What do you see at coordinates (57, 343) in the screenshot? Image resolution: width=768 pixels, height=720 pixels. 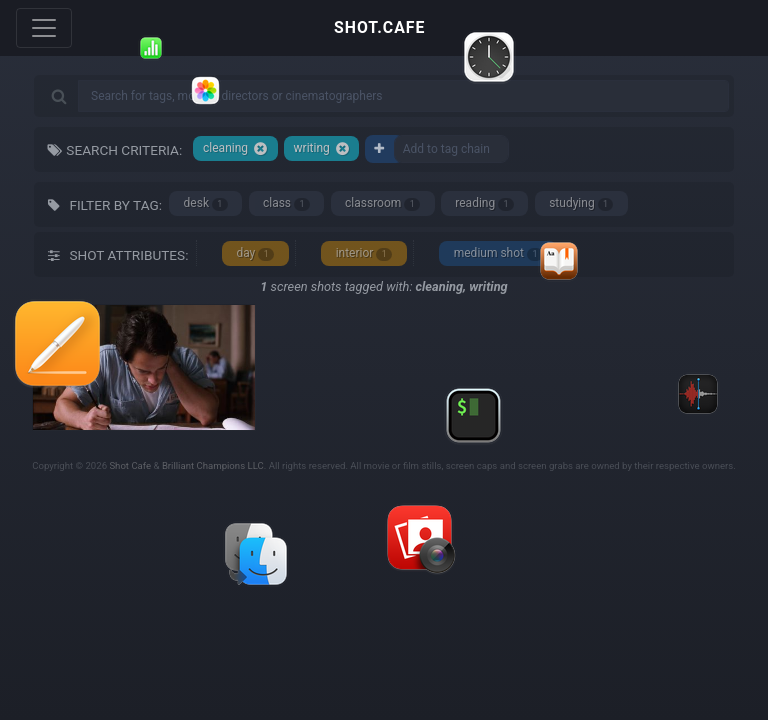 I see `open Apple Pages document editor` at bounding box center [57, 343].